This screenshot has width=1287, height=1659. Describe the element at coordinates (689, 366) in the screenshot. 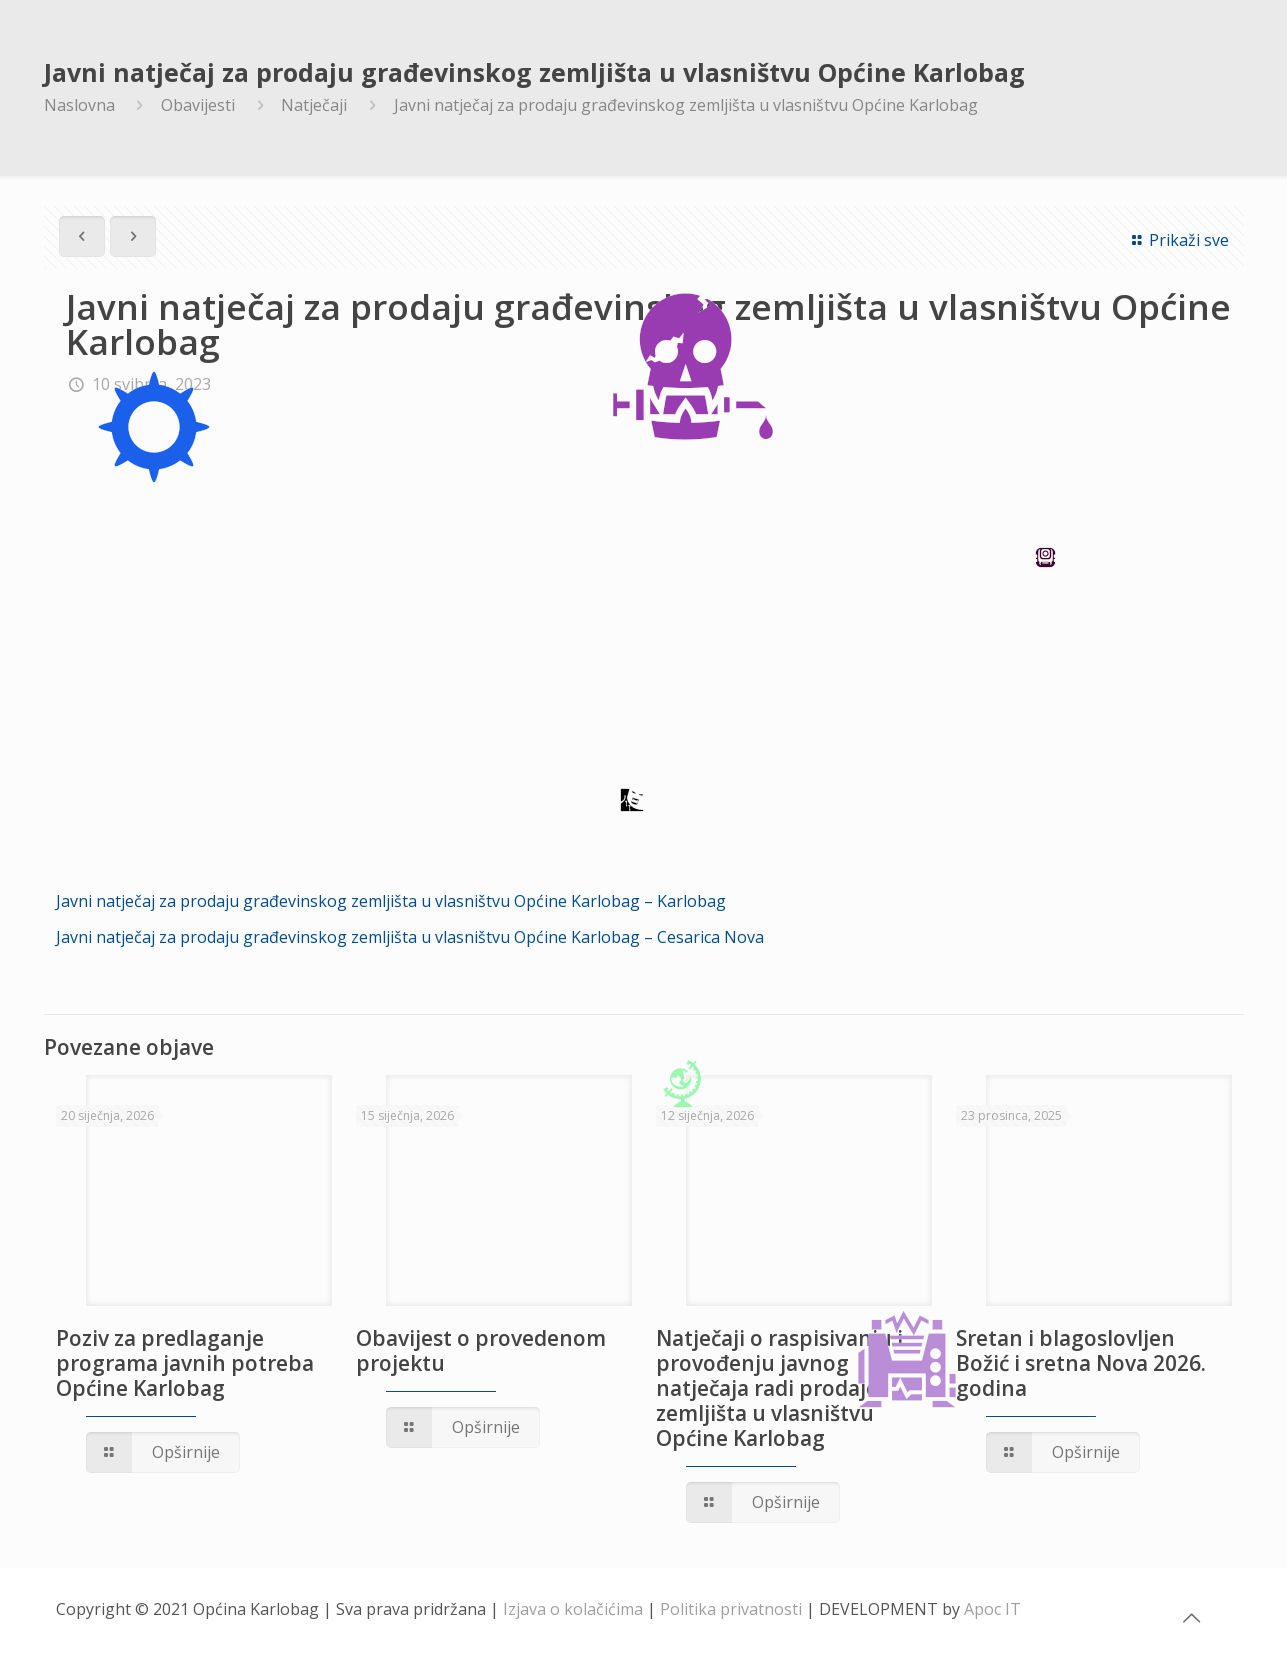

I see `indicates lethal injection or poison hazard` at that location.